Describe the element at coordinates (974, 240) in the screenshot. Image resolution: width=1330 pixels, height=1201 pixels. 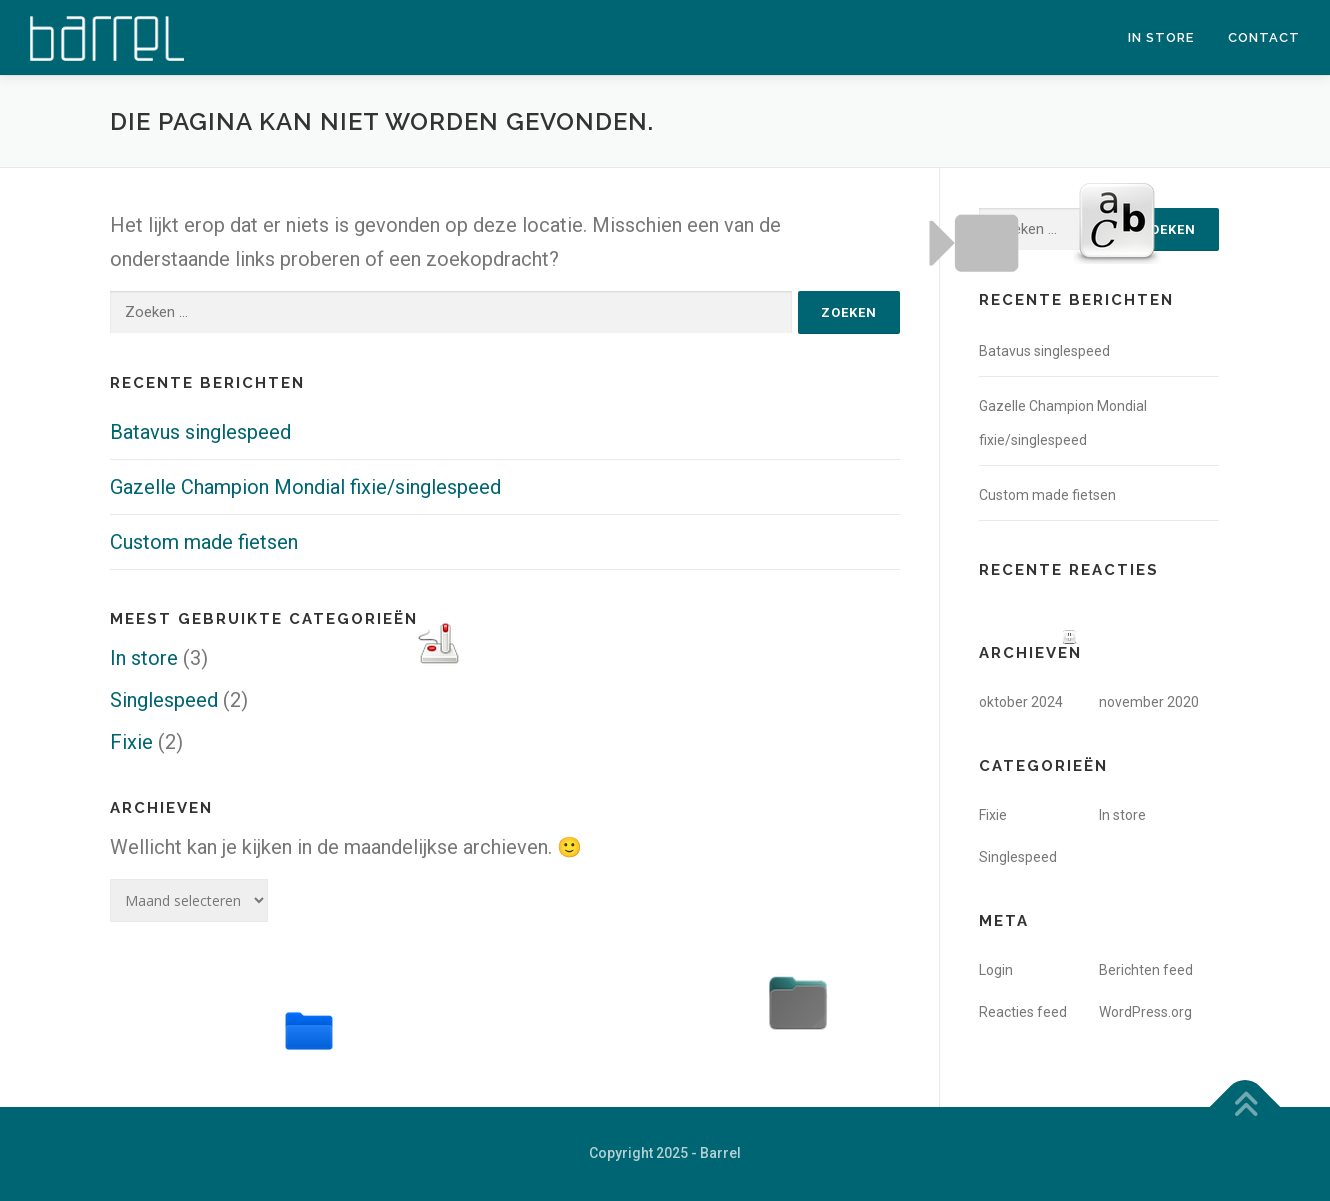
I see `access webcam or video camera settings` at that location.